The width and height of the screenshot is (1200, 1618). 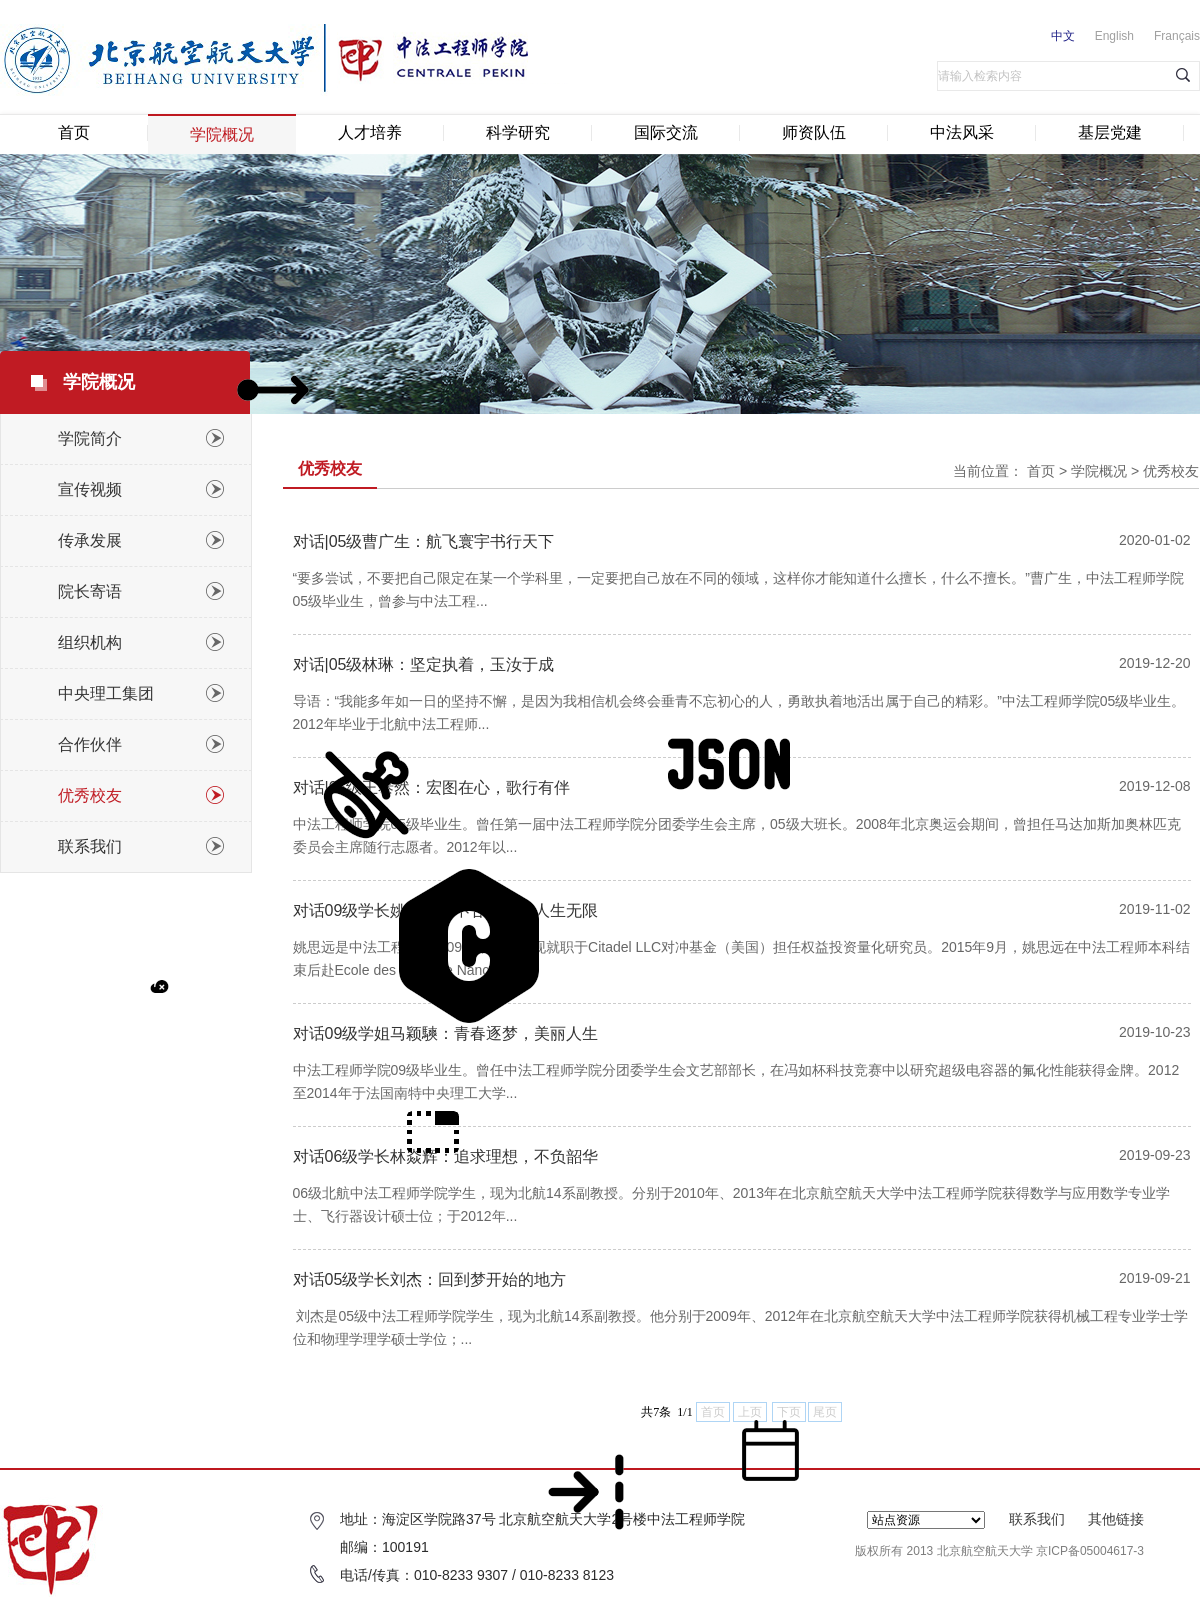 I want to click on view or edit JSON data, so click(x=729, y=764).